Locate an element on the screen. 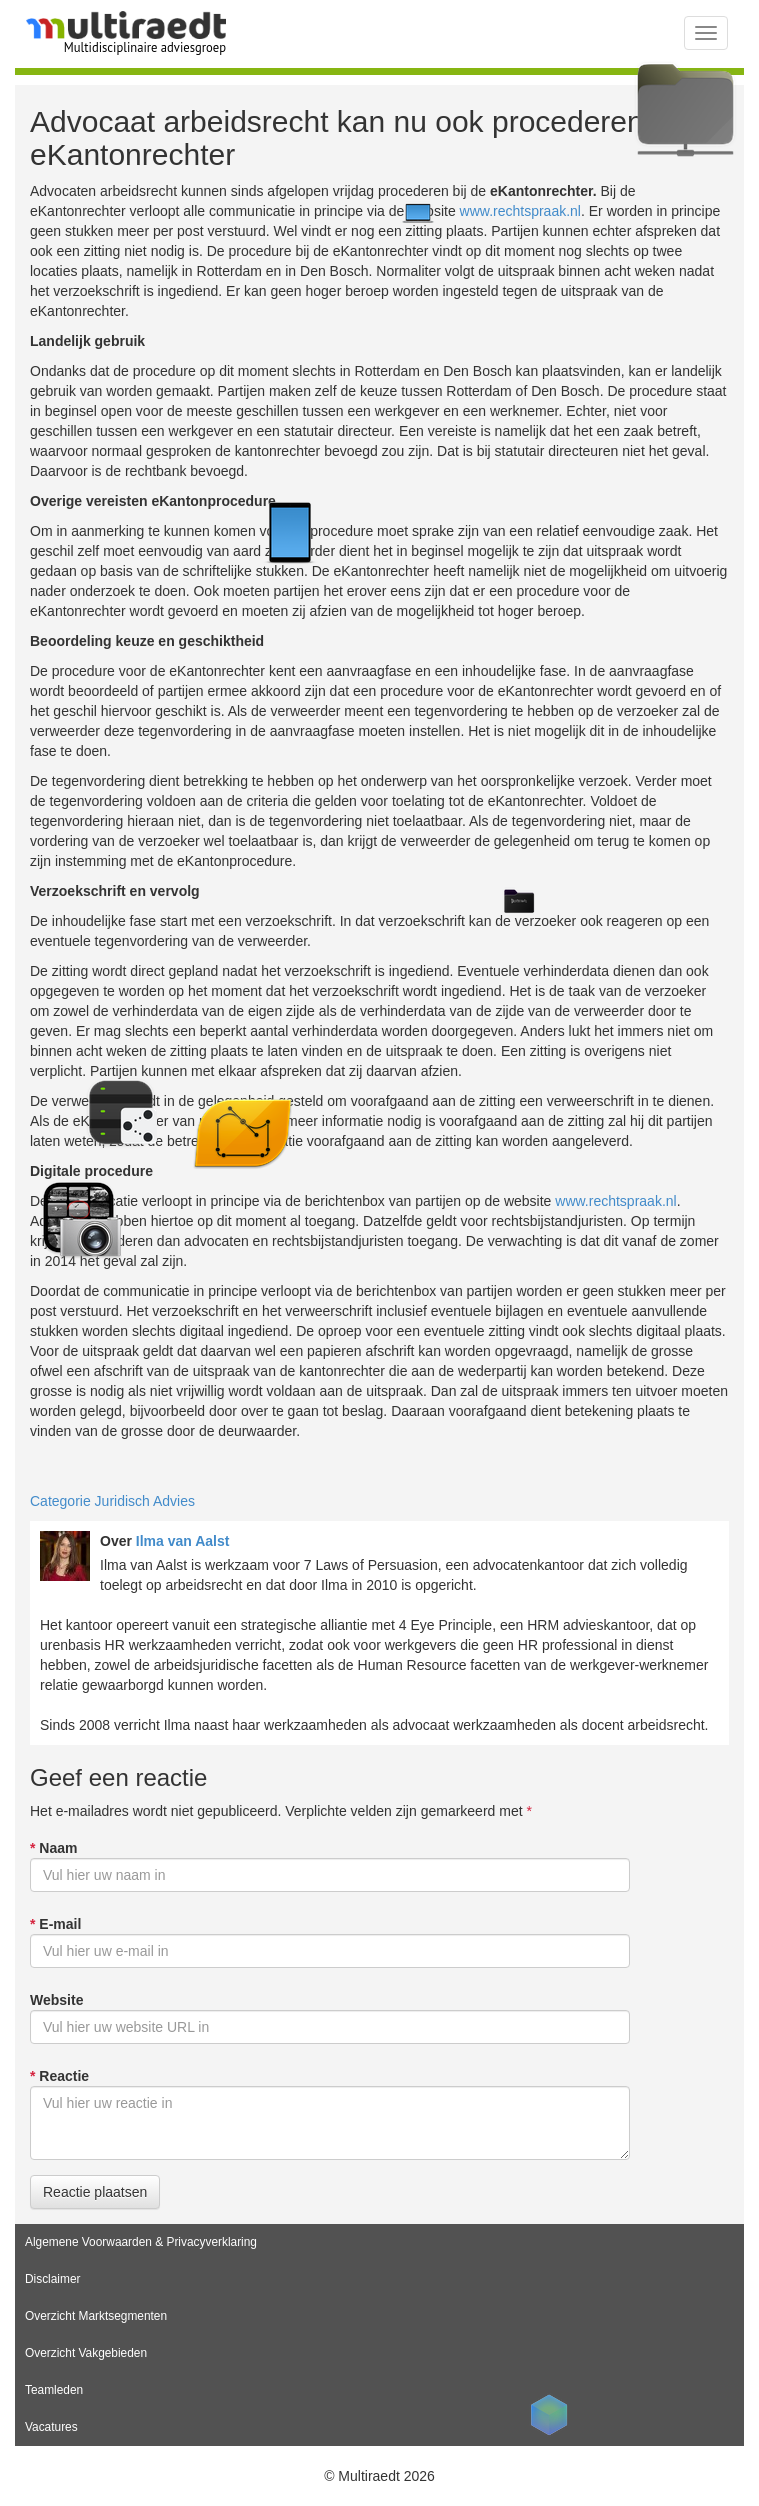 The width and height of the screenshot is (759, 2506). access files stored on a remote server is located at coordinates (685, 108).